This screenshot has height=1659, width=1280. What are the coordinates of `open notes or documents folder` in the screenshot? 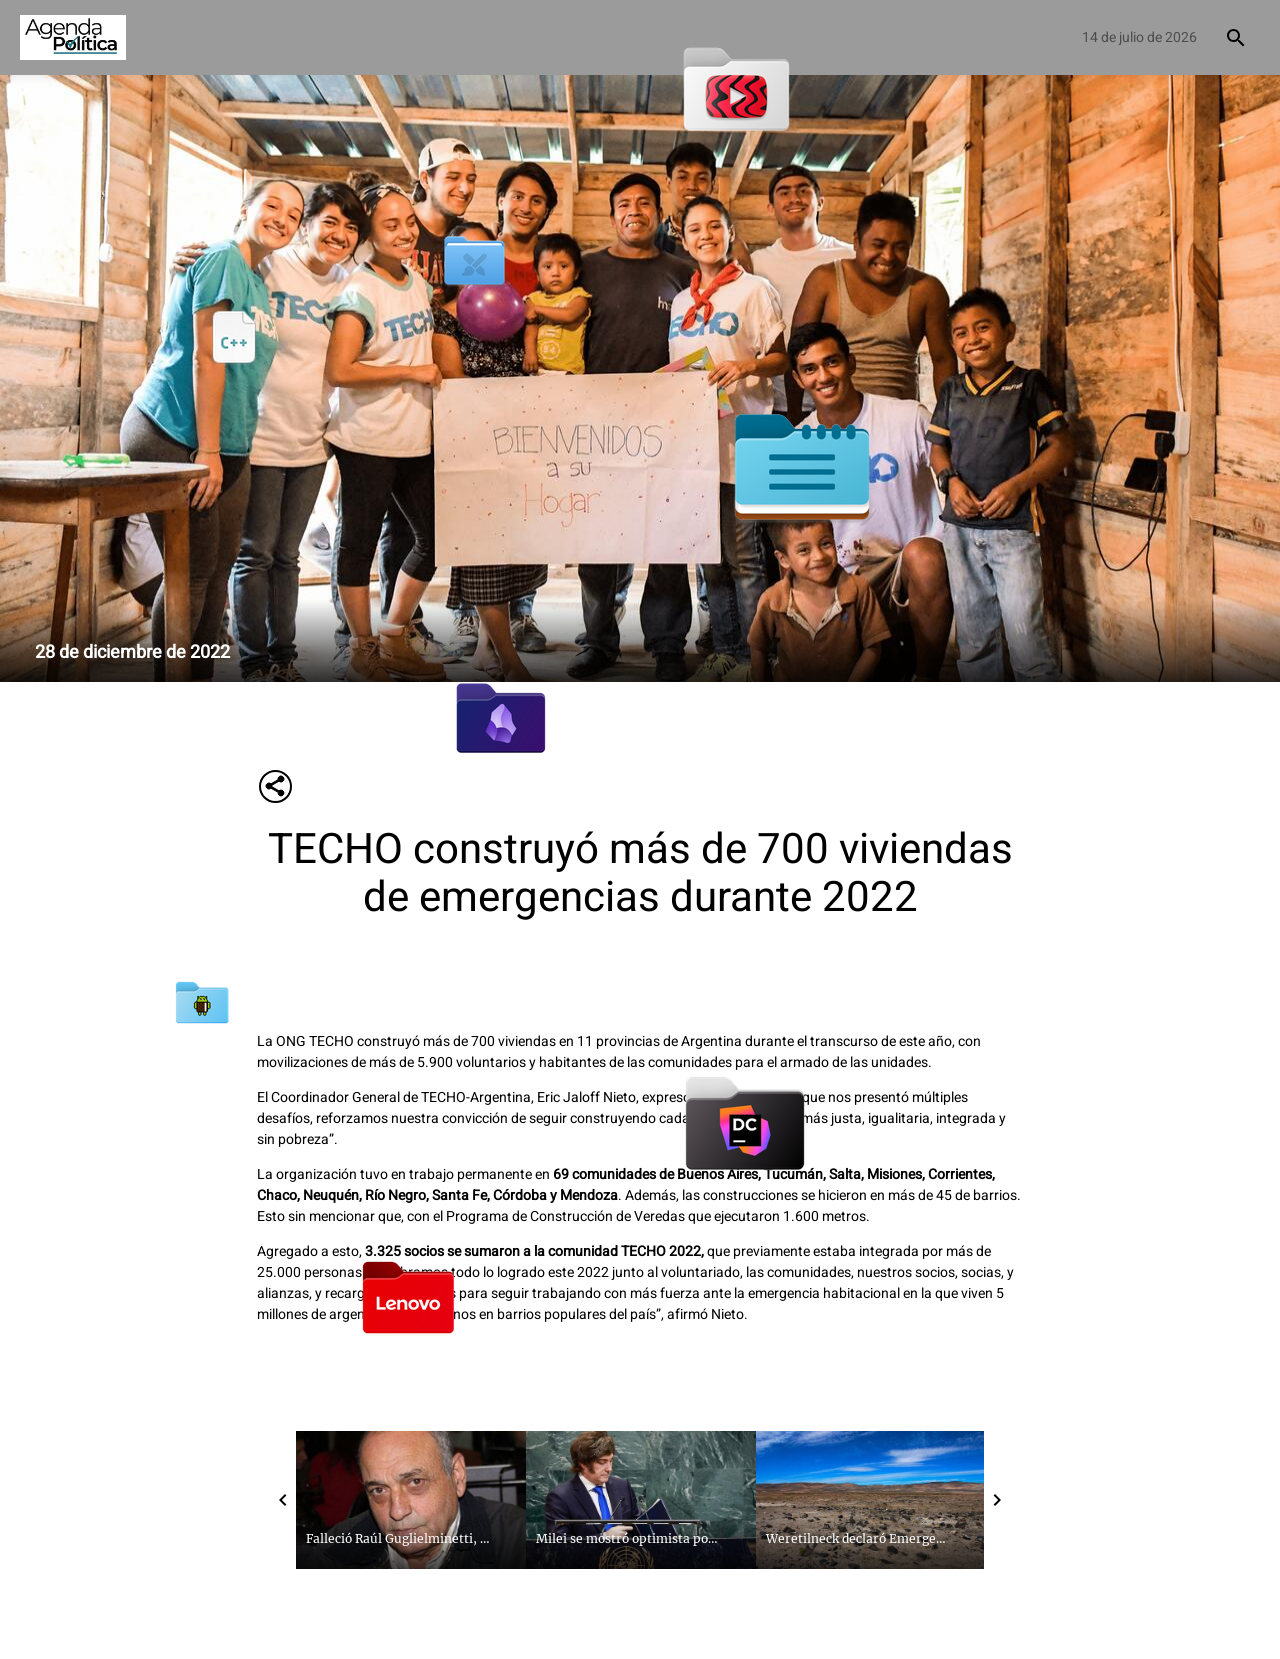 It's located at (801, 470).